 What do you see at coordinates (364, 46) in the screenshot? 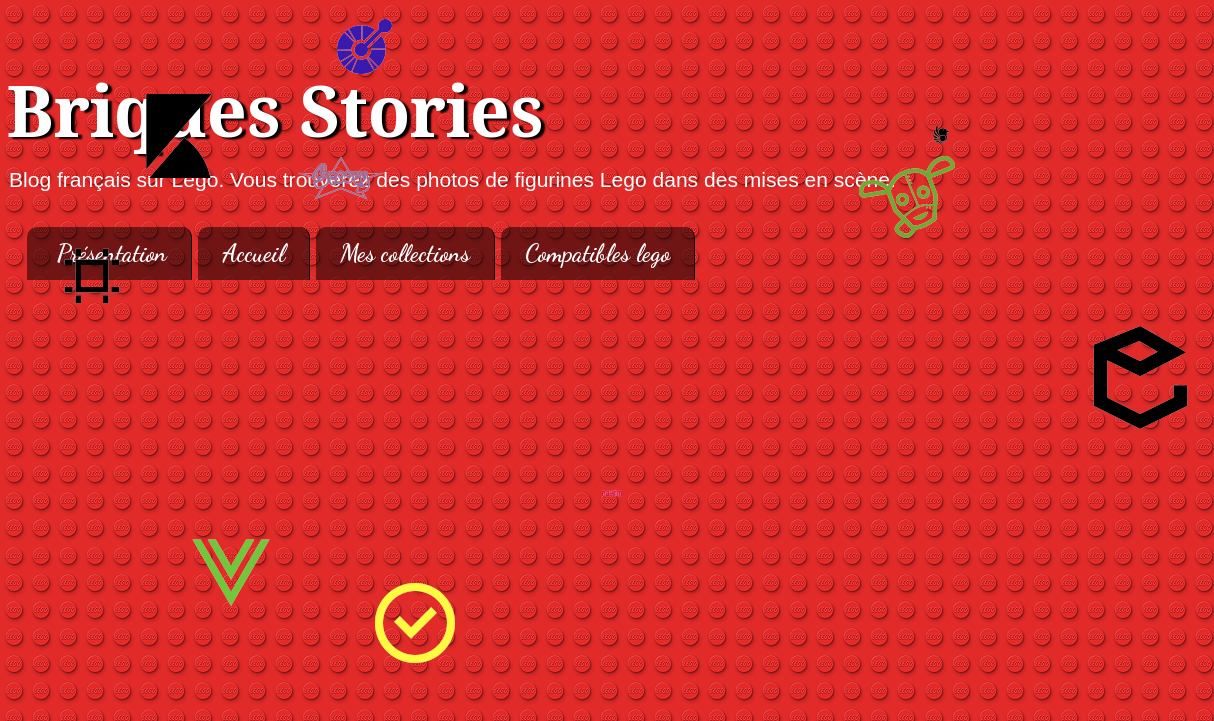
I see `openapi initiative logo` at bounding box center [364, 46].